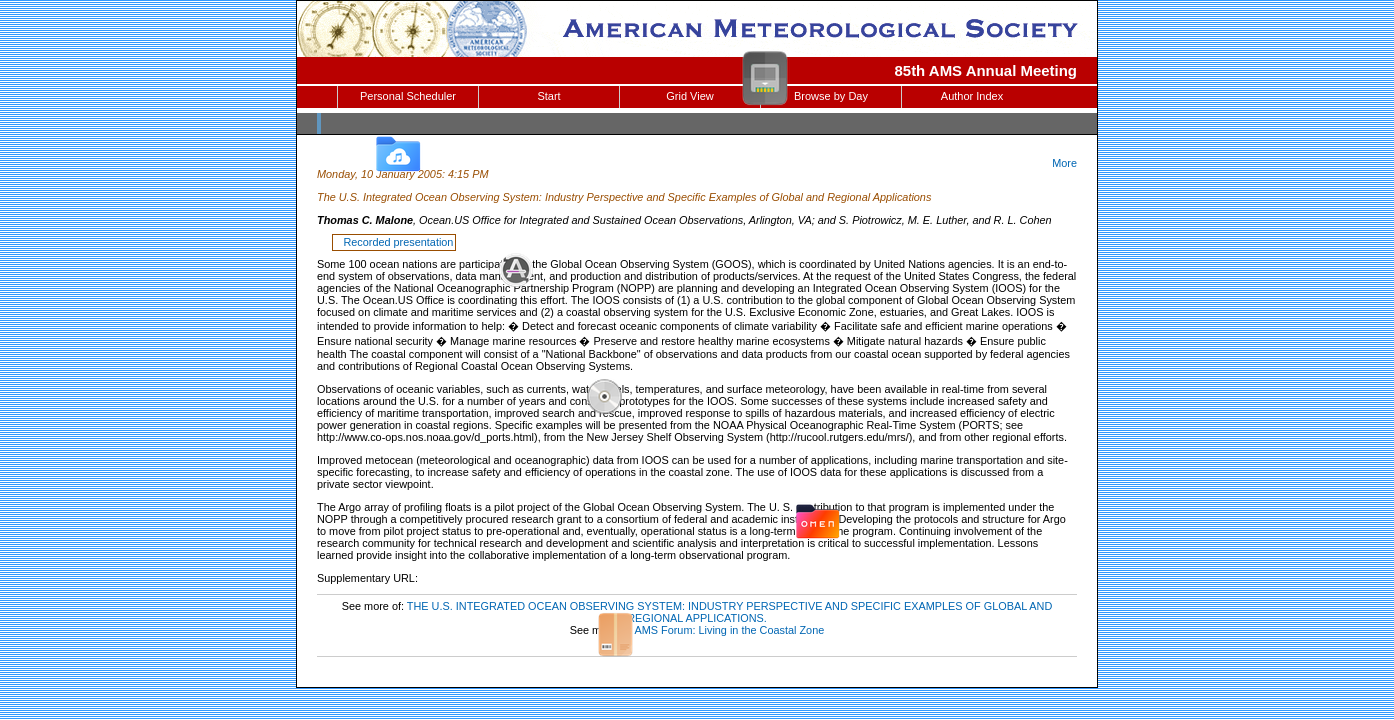 This screenshot has width=1394, height=720. I want to click on a software package or archive file, so click(615, 634).